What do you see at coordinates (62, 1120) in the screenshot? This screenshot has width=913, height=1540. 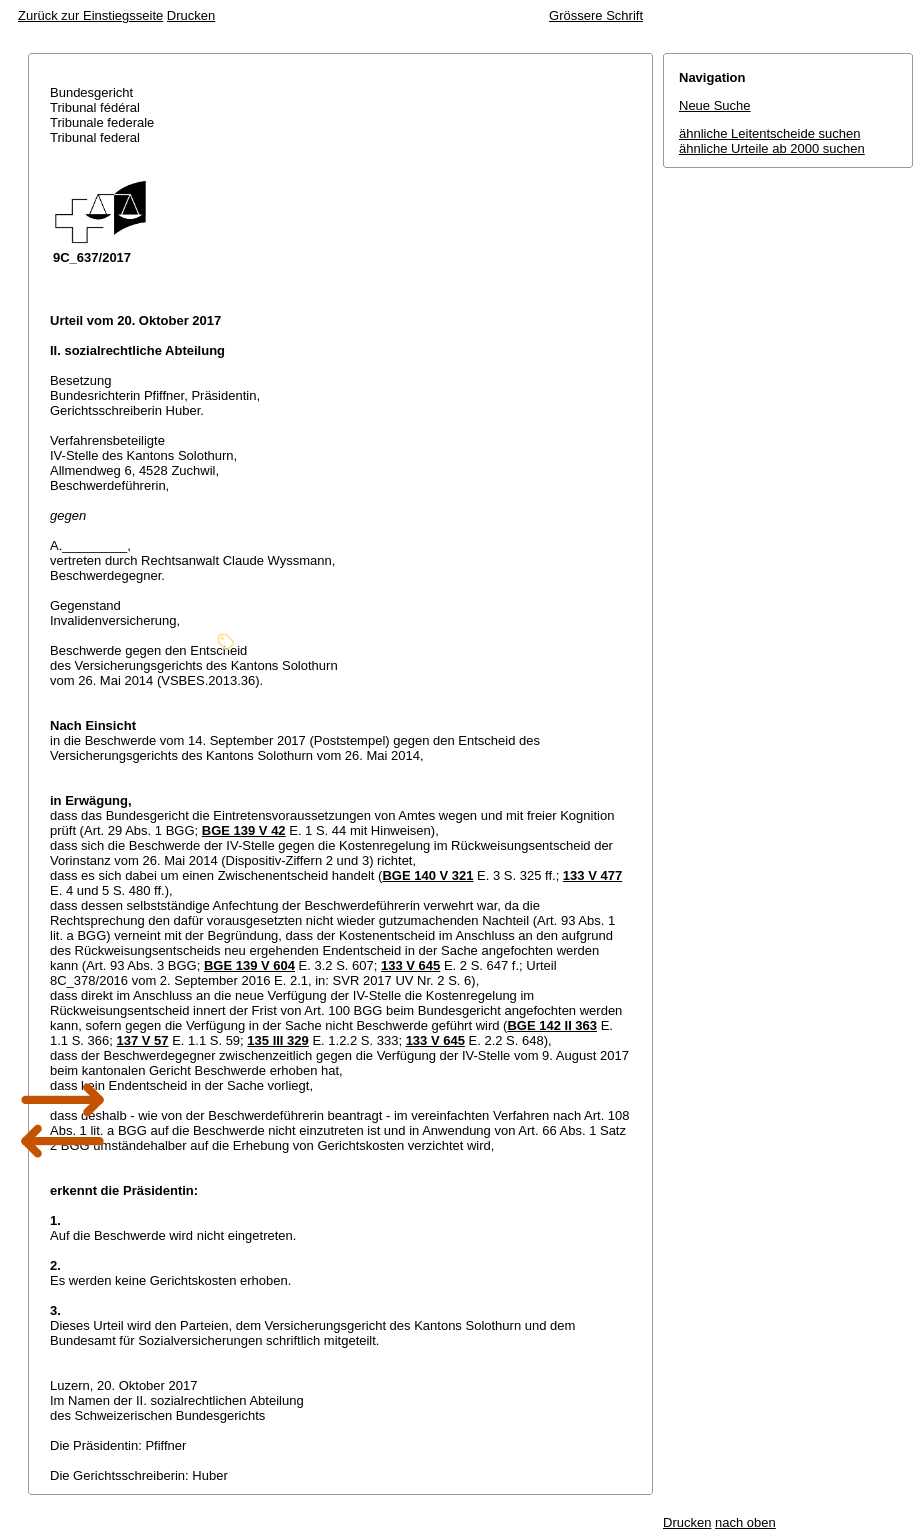 I see `swap or exchange items` at bounding box center [62, 1120].